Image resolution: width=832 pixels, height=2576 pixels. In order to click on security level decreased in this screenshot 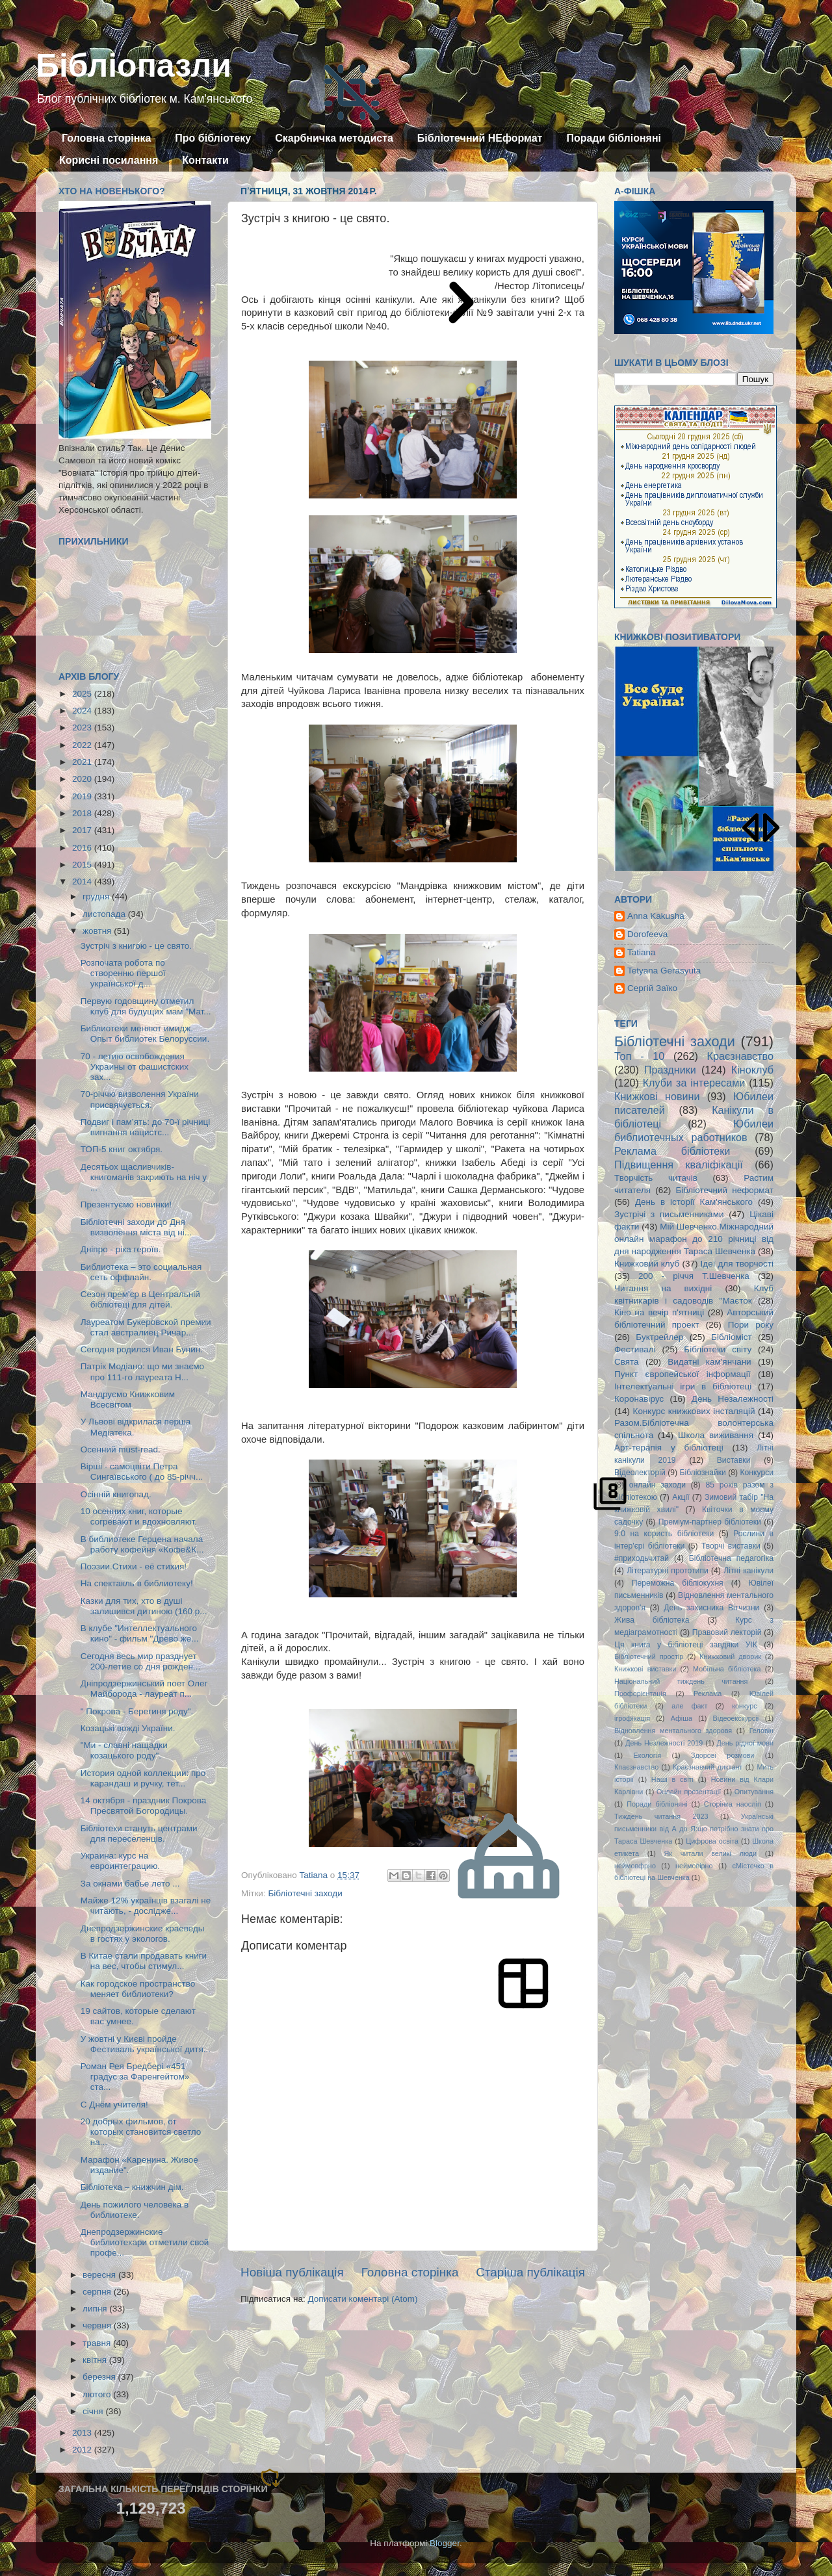, I will do `click(270, 2477)`.